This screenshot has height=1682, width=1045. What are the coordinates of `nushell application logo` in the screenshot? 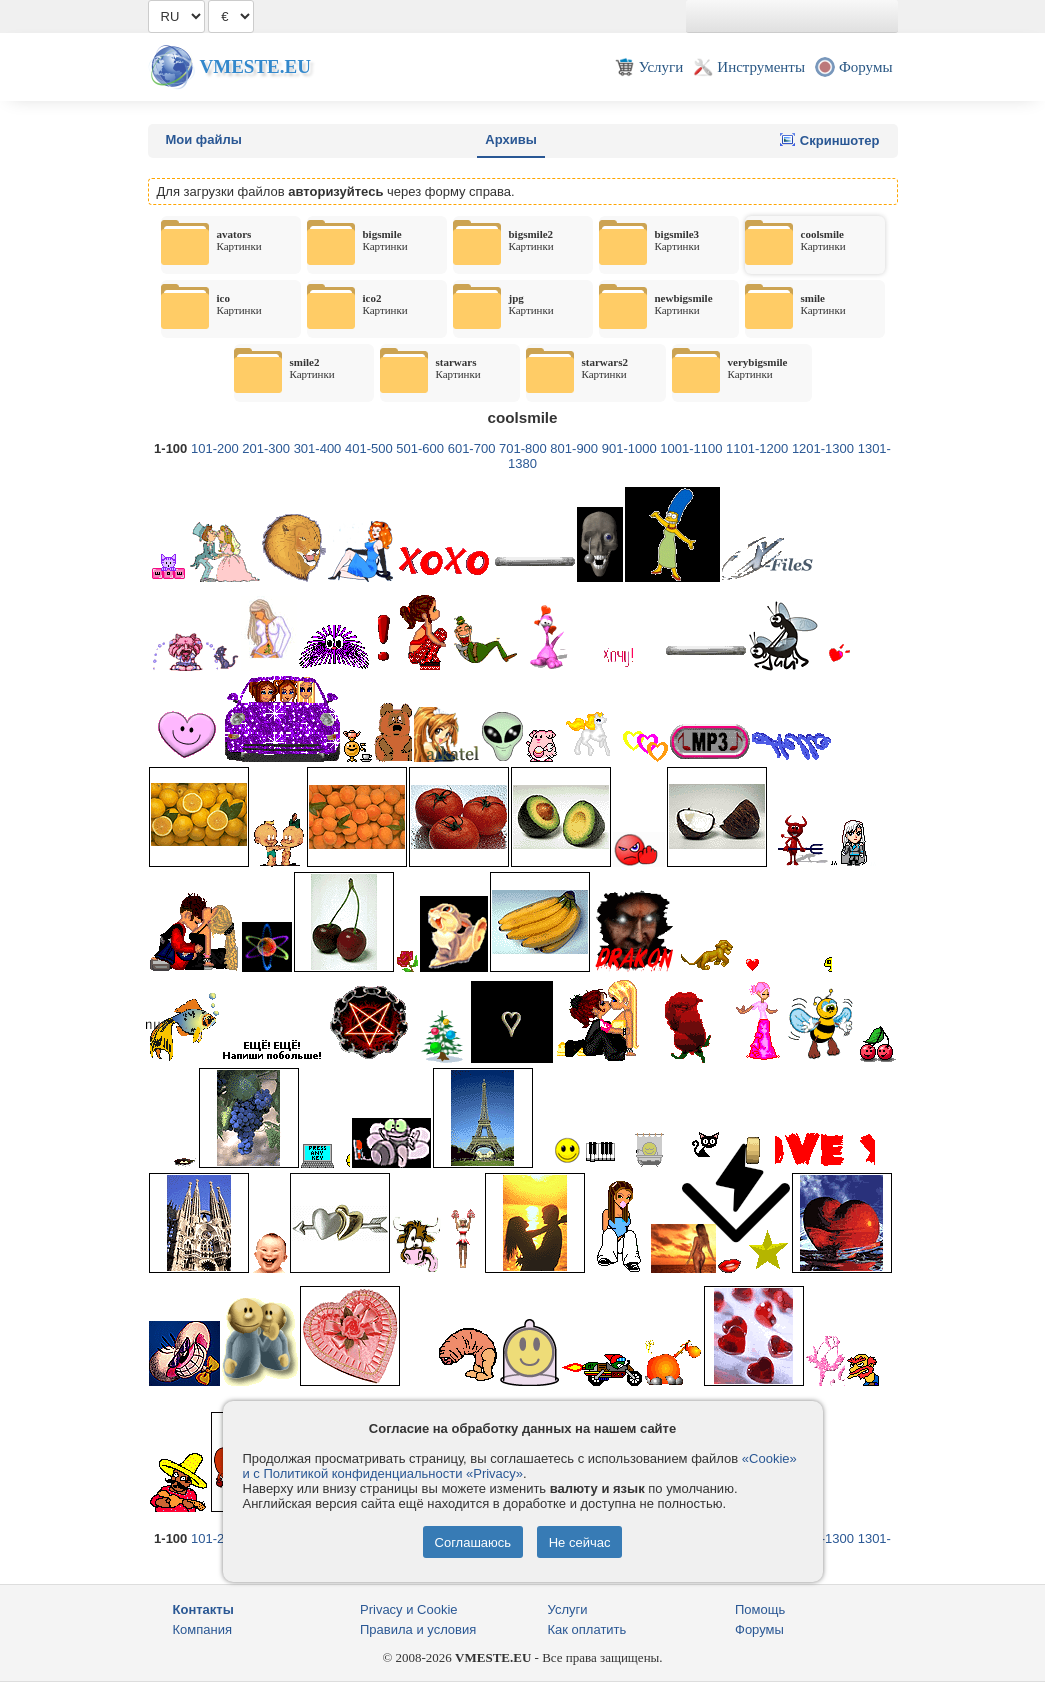 It's located at (157, 1025).